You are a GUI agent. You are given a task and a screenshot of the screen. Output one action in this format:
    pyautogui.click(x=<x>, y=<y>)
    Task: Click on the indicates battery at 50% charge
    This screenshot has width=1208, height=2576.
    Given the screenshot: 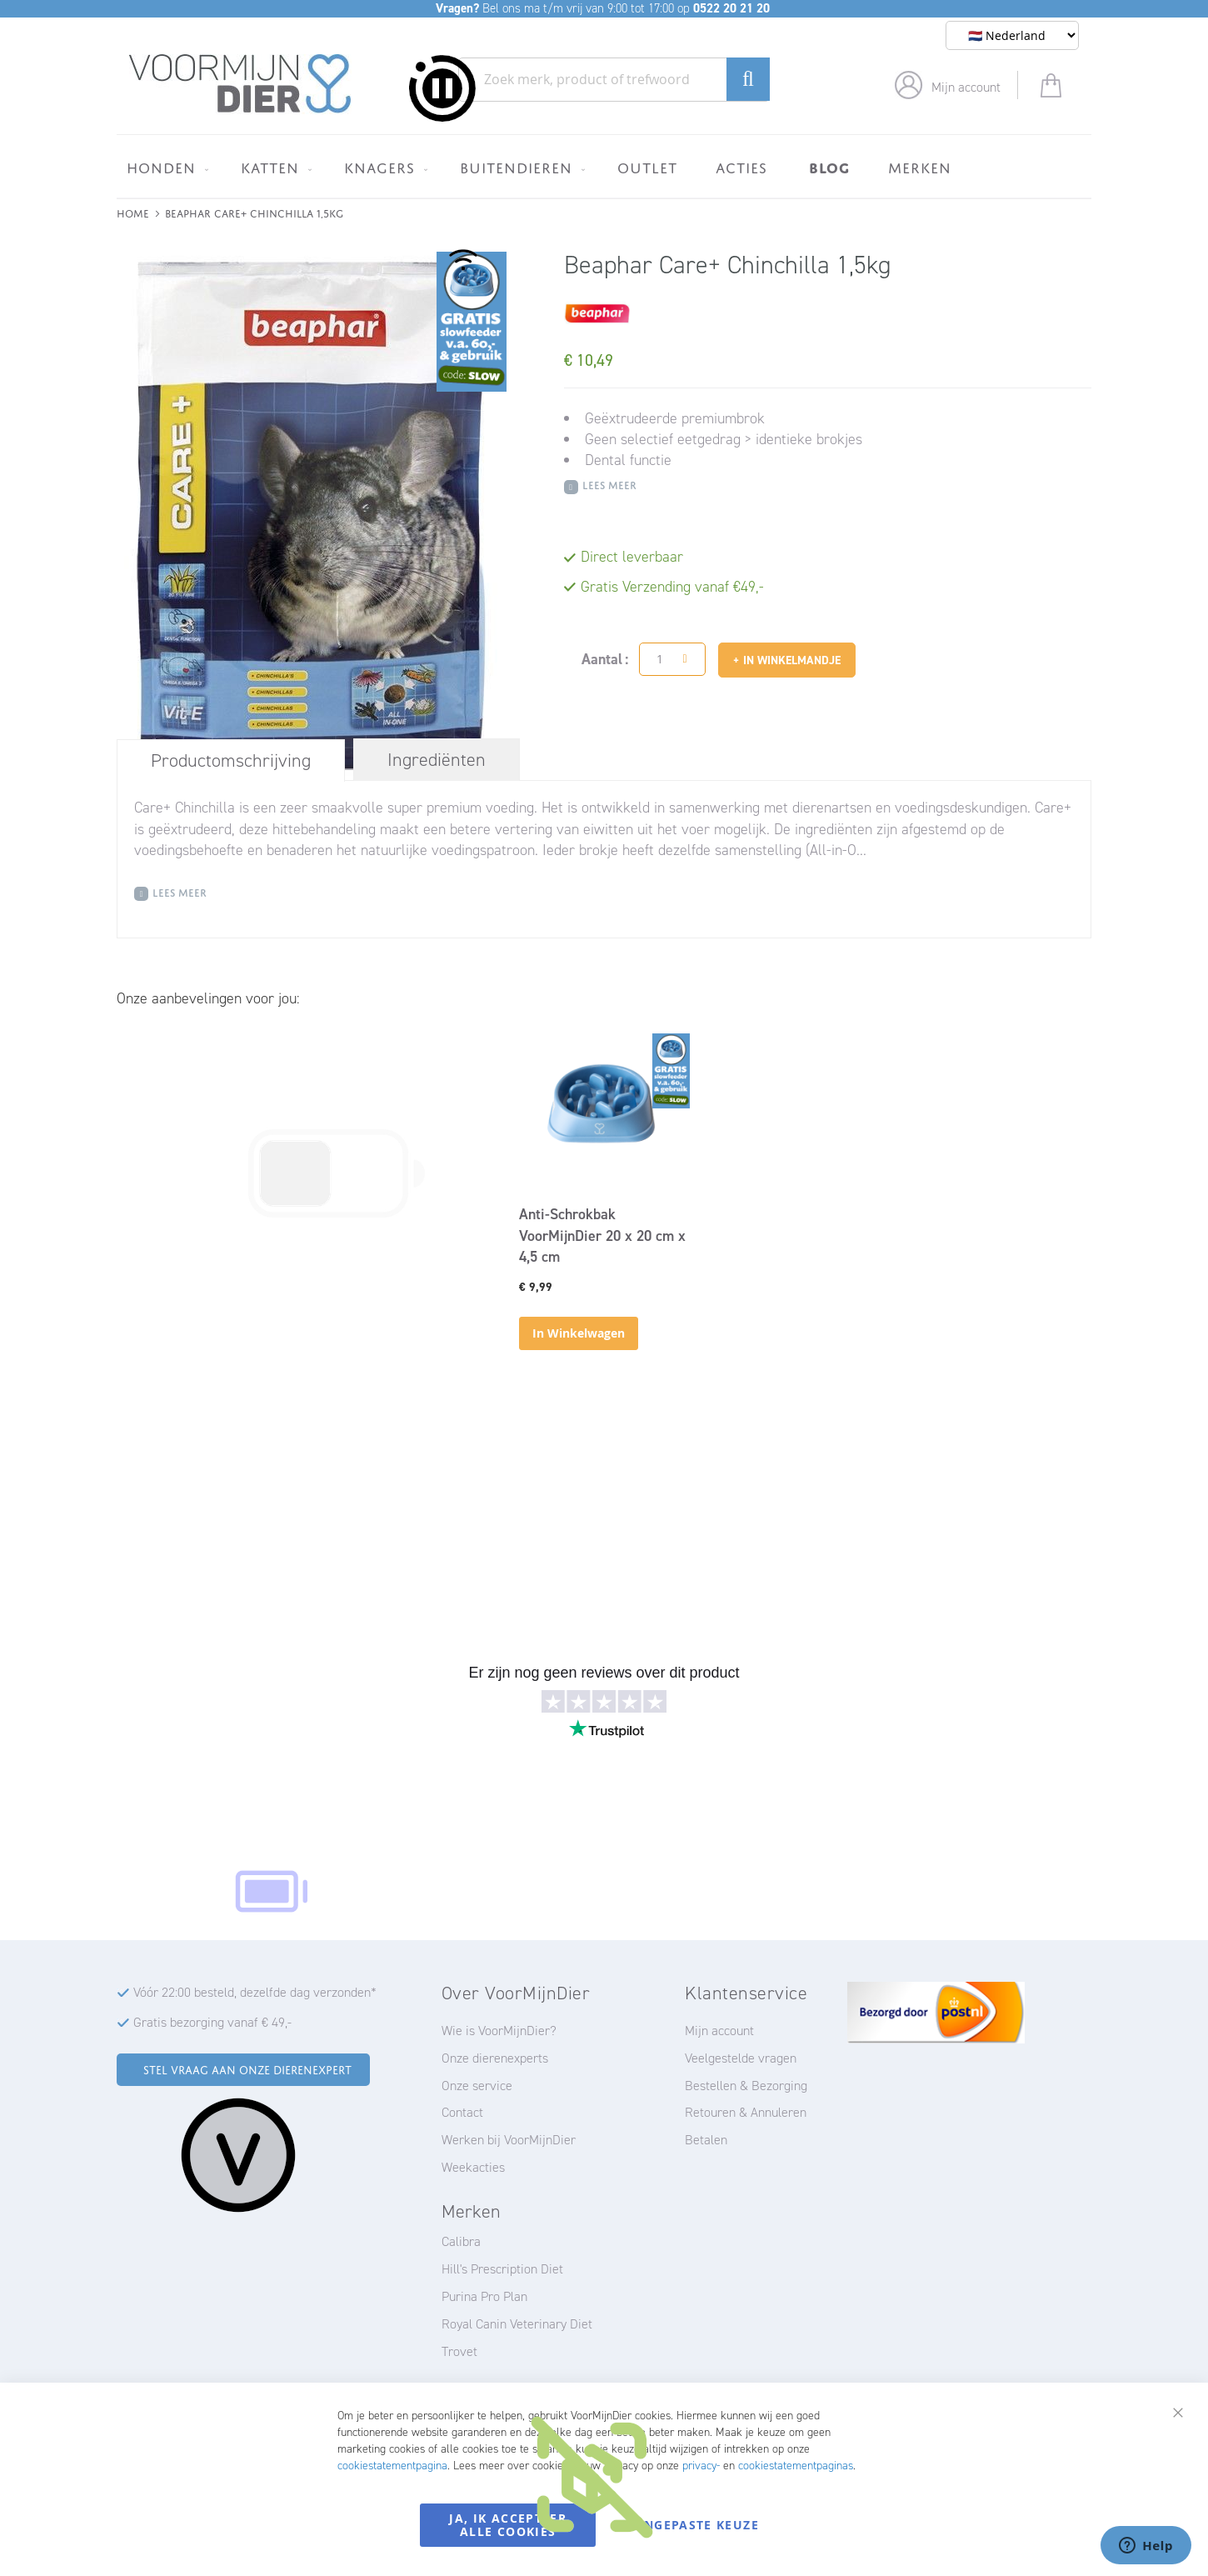 What is the action you would take?
    pyautogui.click(x=337, y=1173)
    